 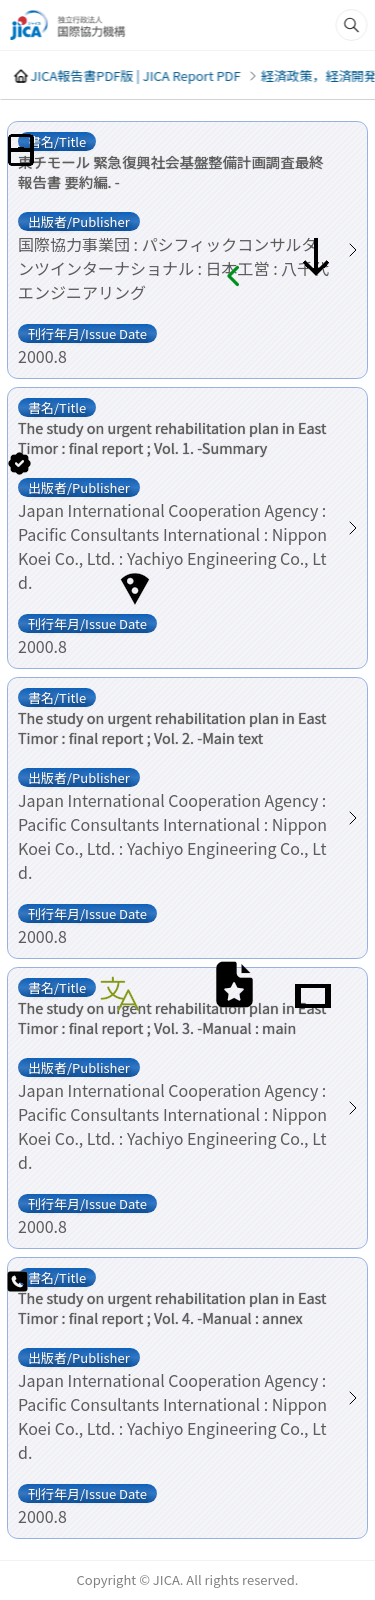 I want to click on verified account or official badge, so click(x=19, y=463).